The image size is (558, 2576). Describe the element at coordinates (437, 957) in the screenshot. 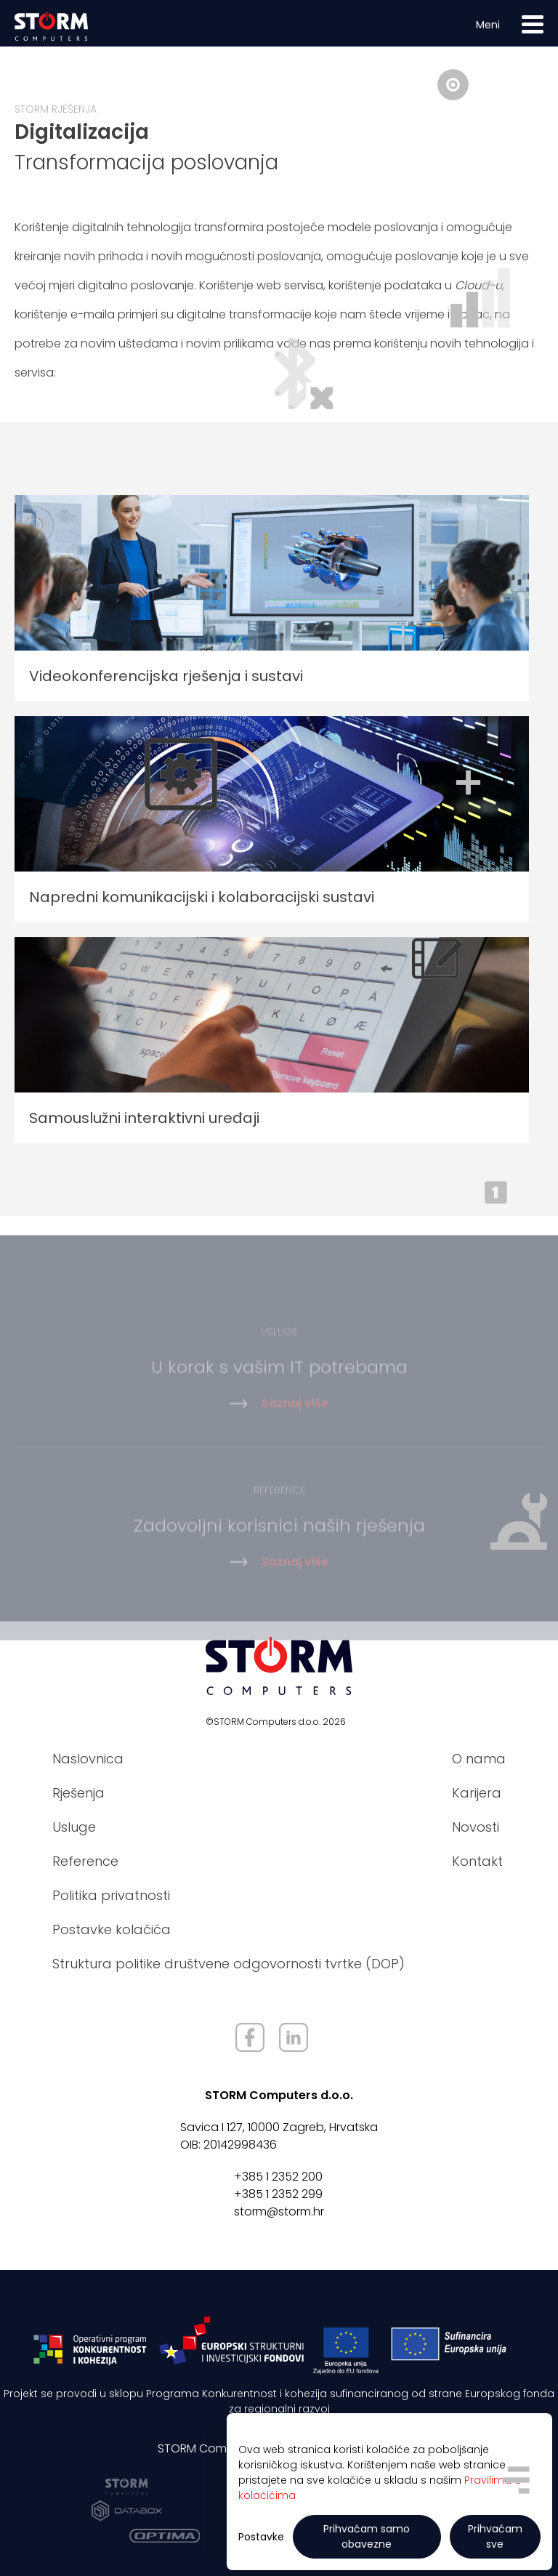

I see `graphics tablet input device` at that location.